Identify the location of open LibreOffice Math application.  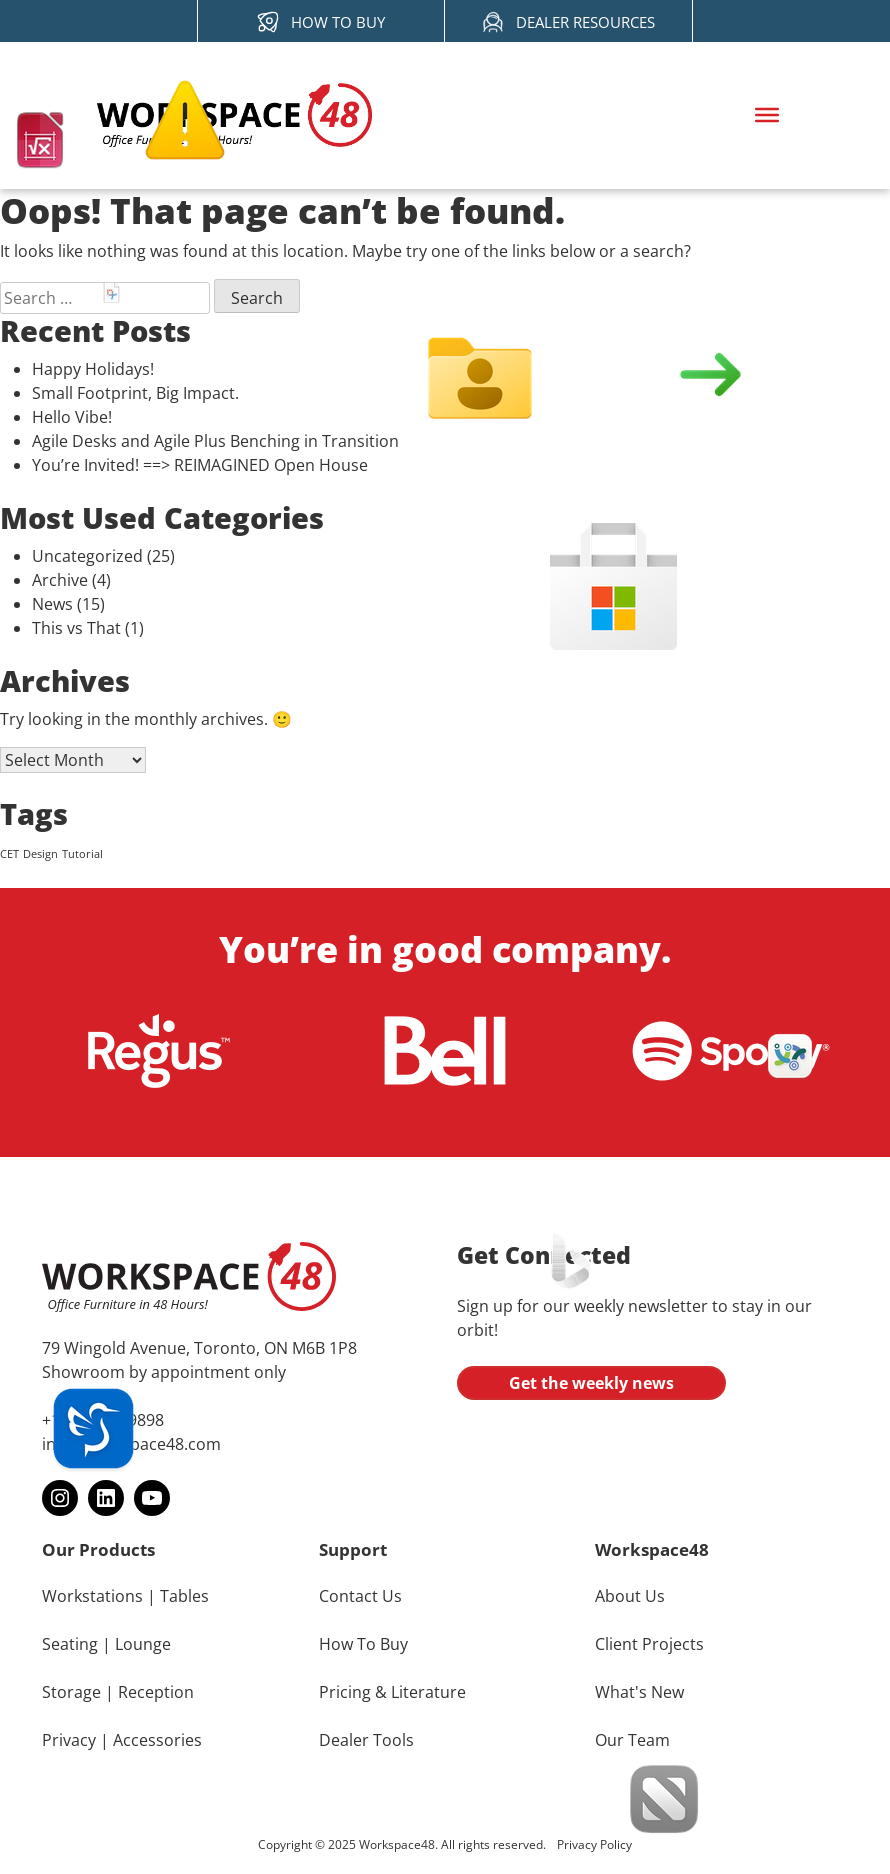
(40, 140).